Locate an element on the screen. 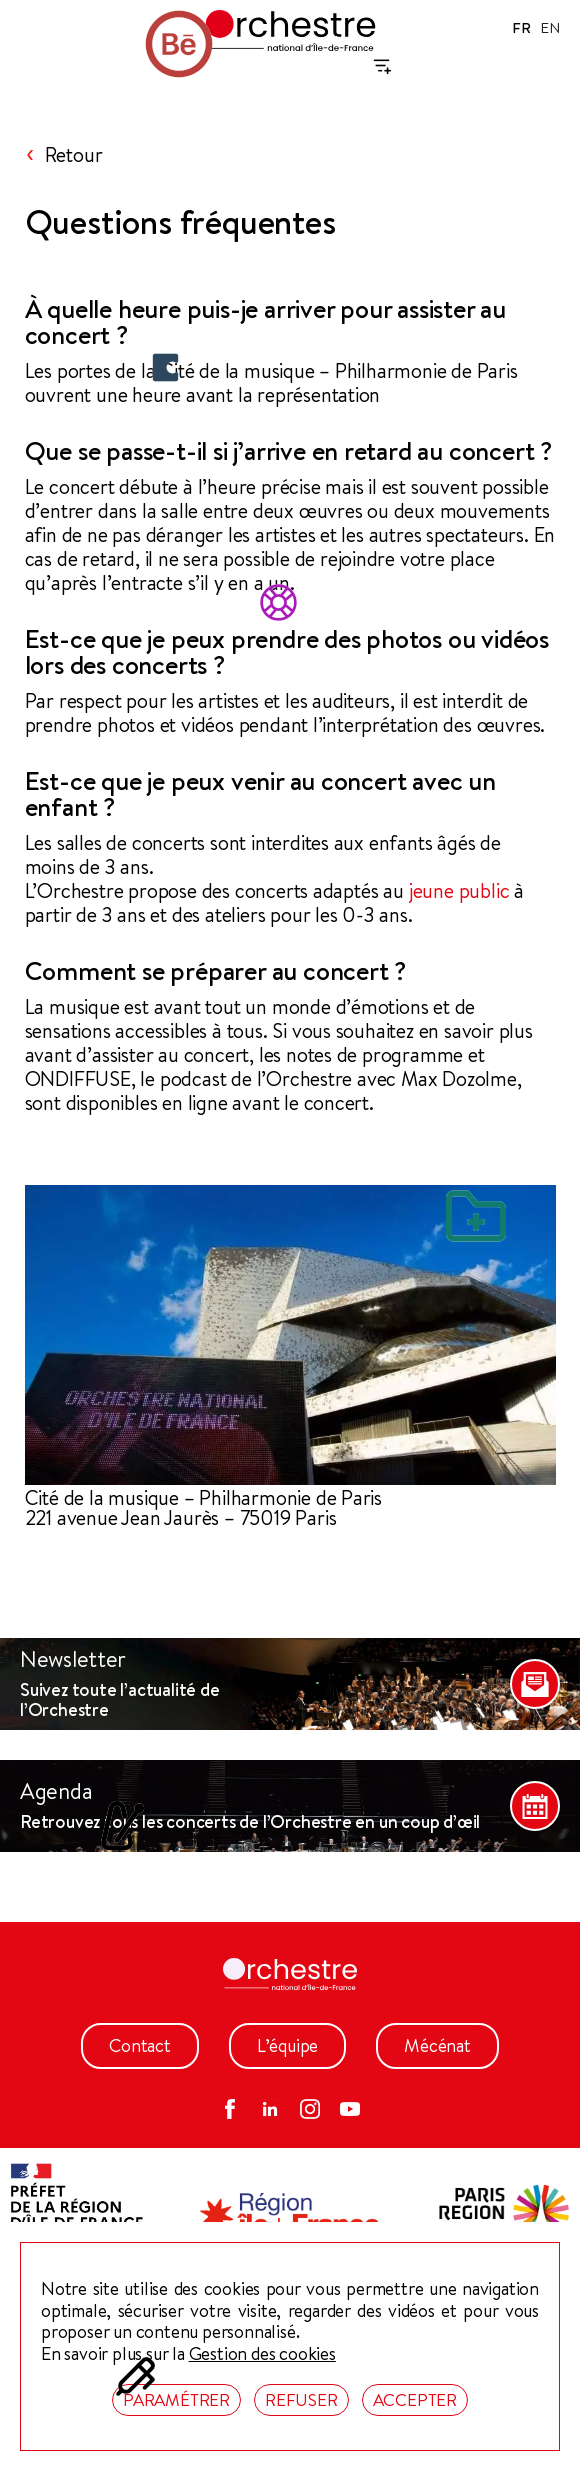 Image resolution: width=580 pixels, height=2471 pixels. visit Behance profile is located at coordinates (179, 44).